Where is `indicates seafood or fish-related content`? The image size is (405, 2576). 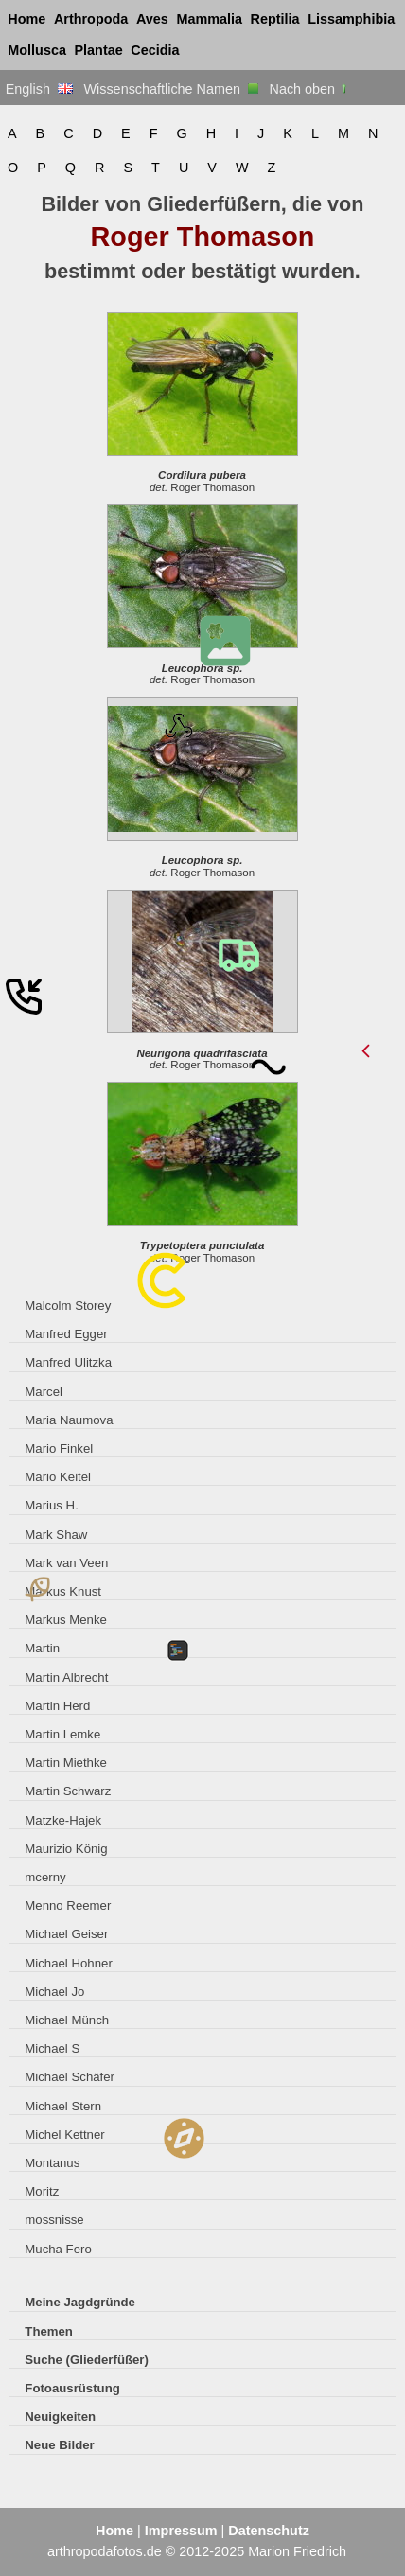 indicates seafood or fish-related content is located at coordinates (38, 1588).